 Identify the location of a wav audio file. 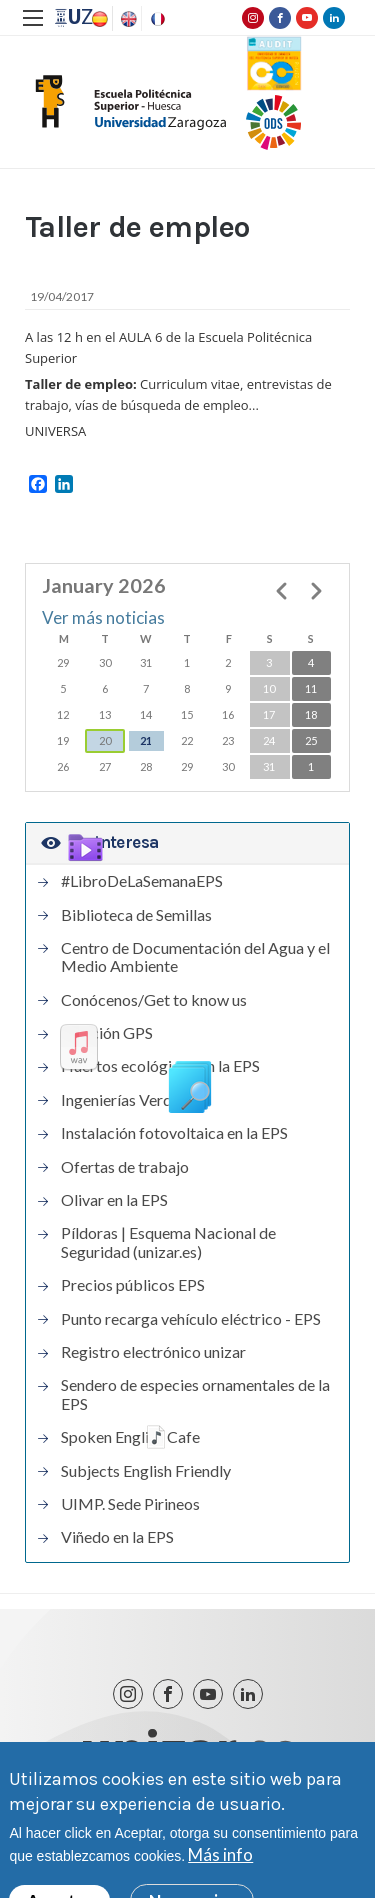
(79, 1047).